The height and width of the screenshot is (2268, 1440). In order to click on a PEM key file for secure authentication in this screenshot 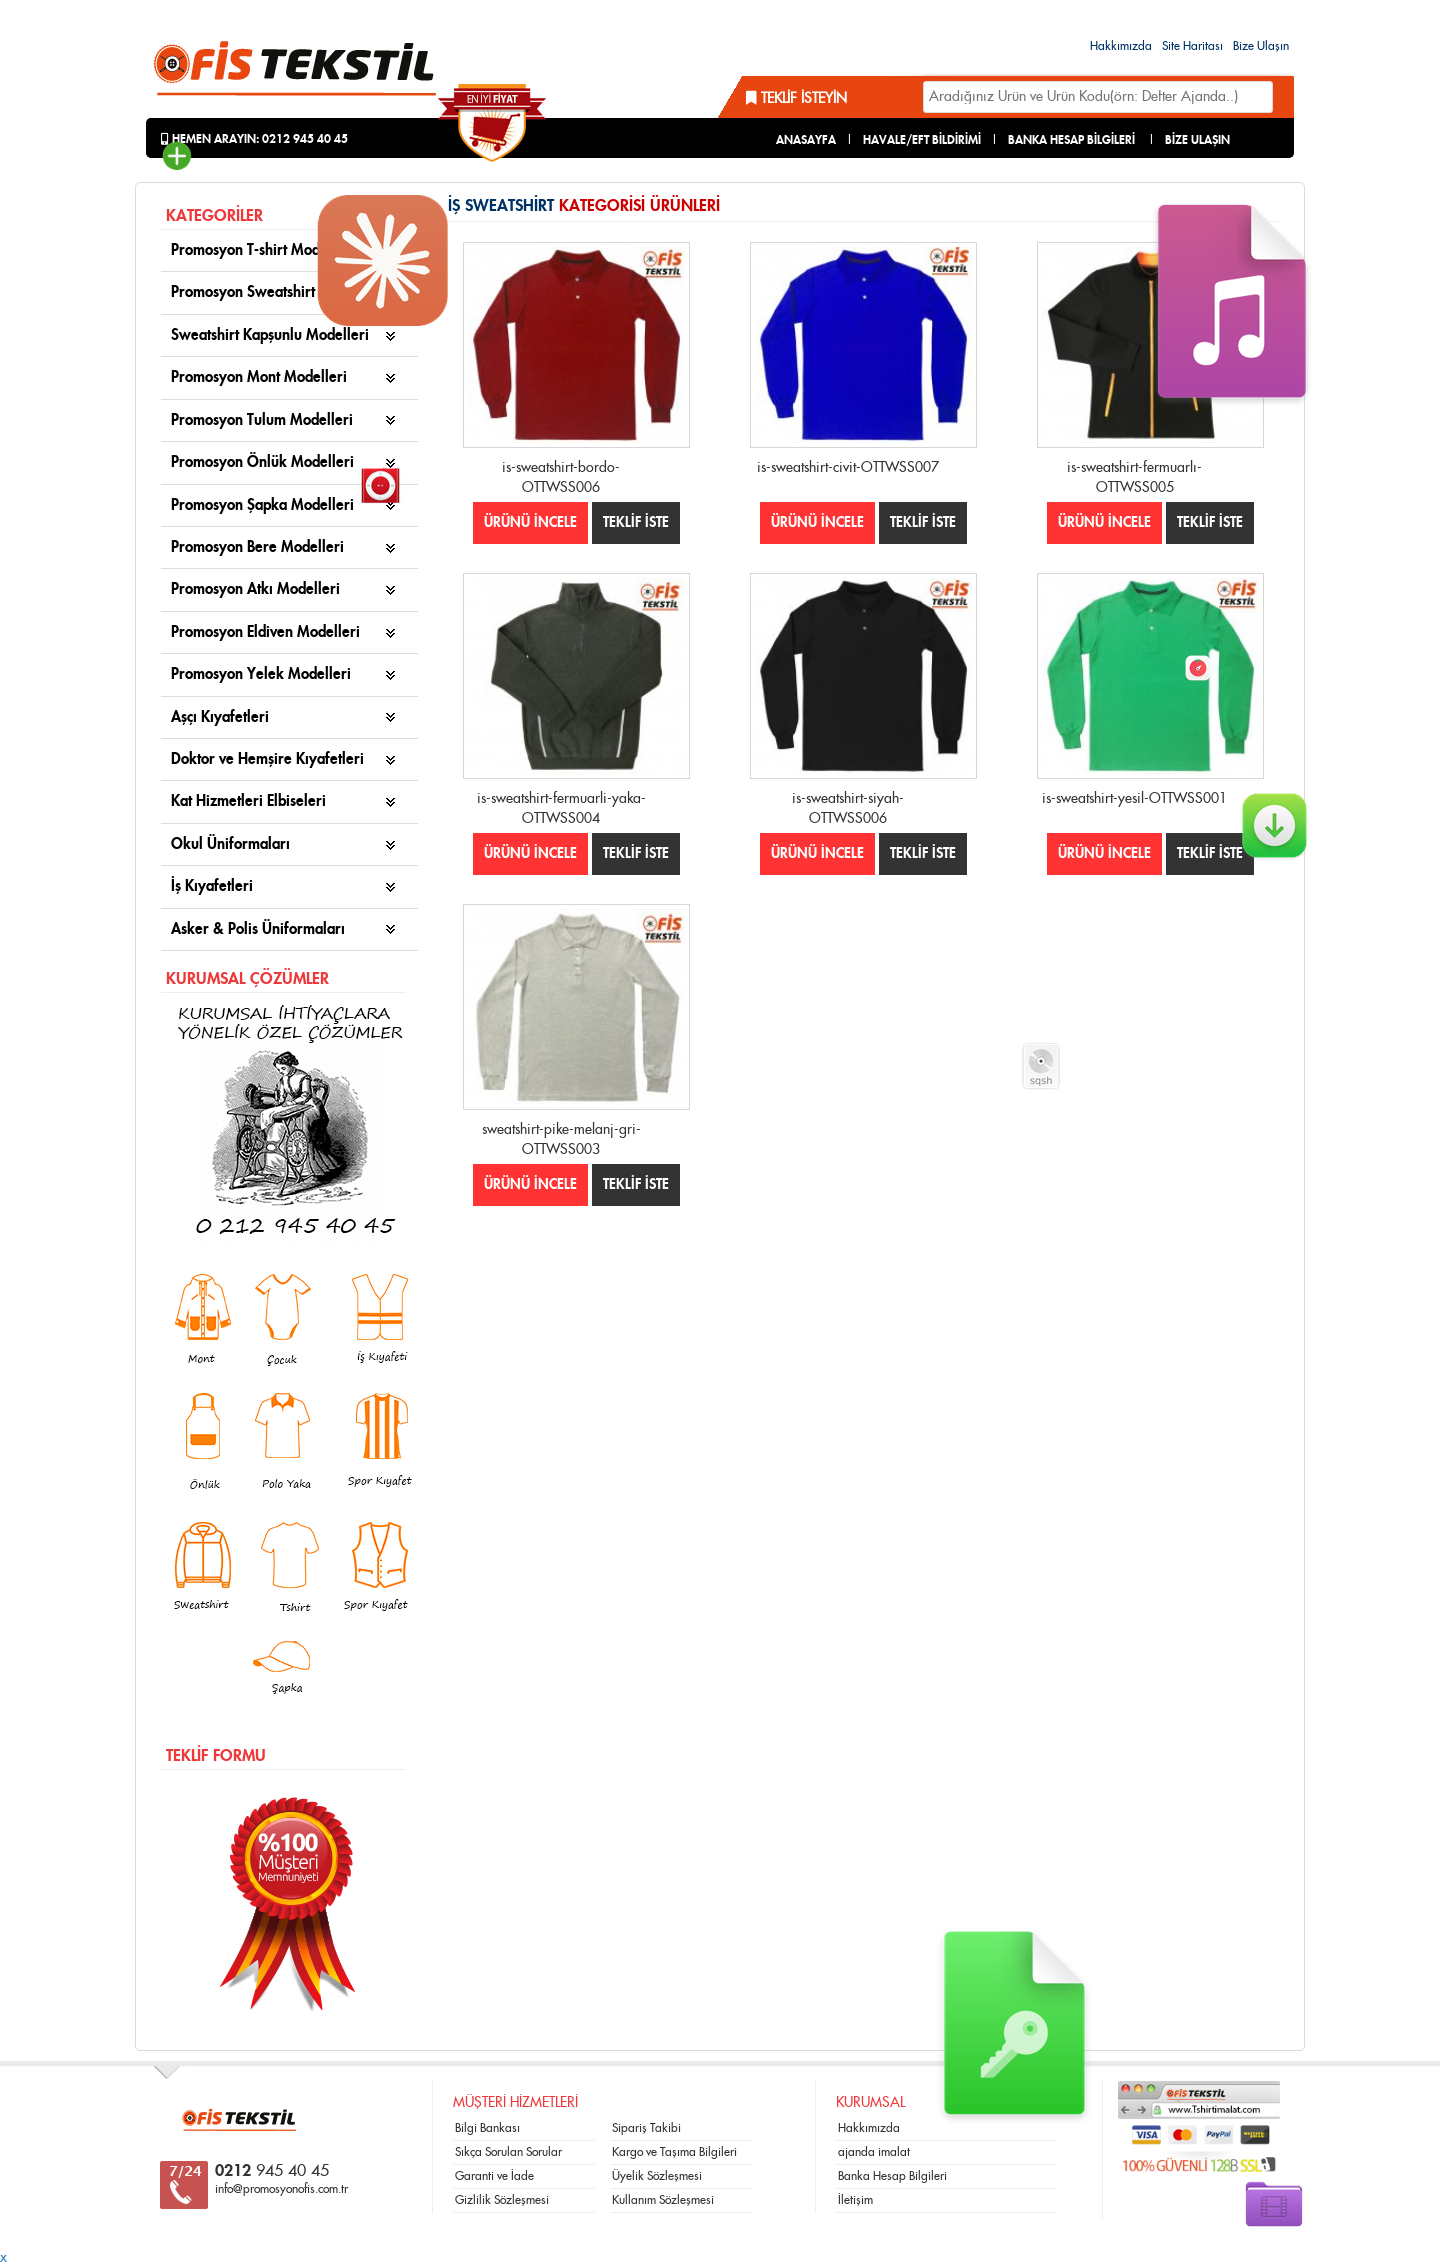, I will do `click(1014, 2026)`.